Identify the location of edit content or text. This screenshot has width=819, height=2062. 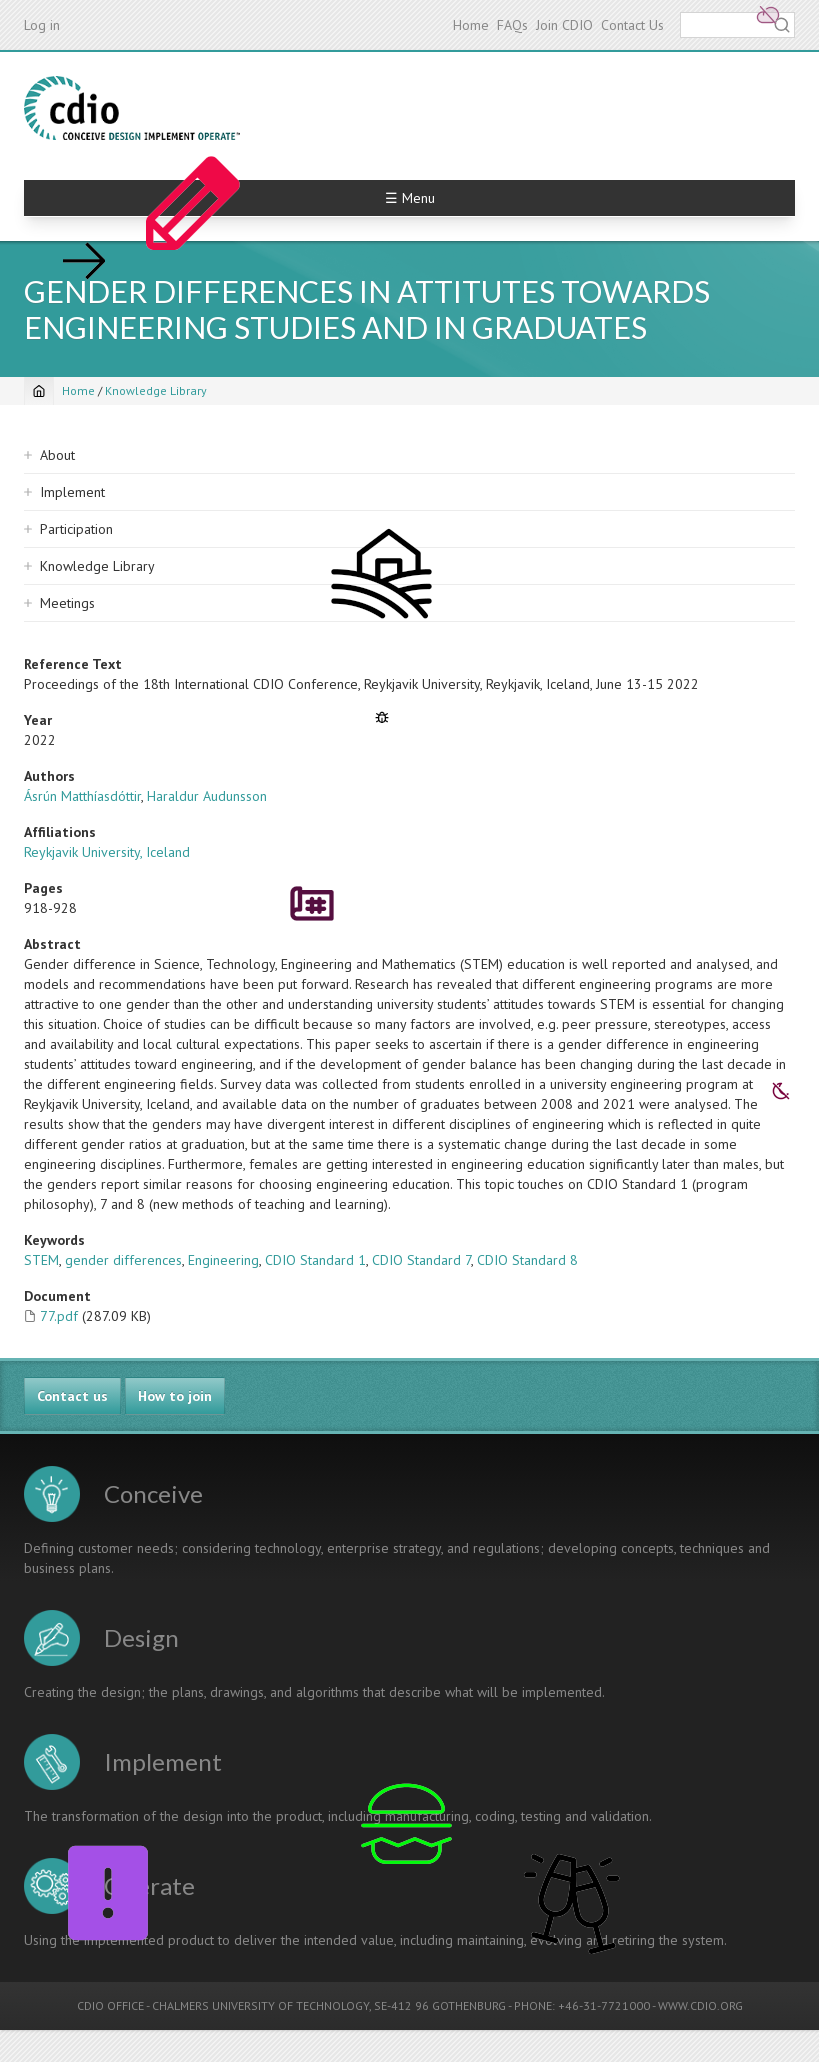
(191, 205).